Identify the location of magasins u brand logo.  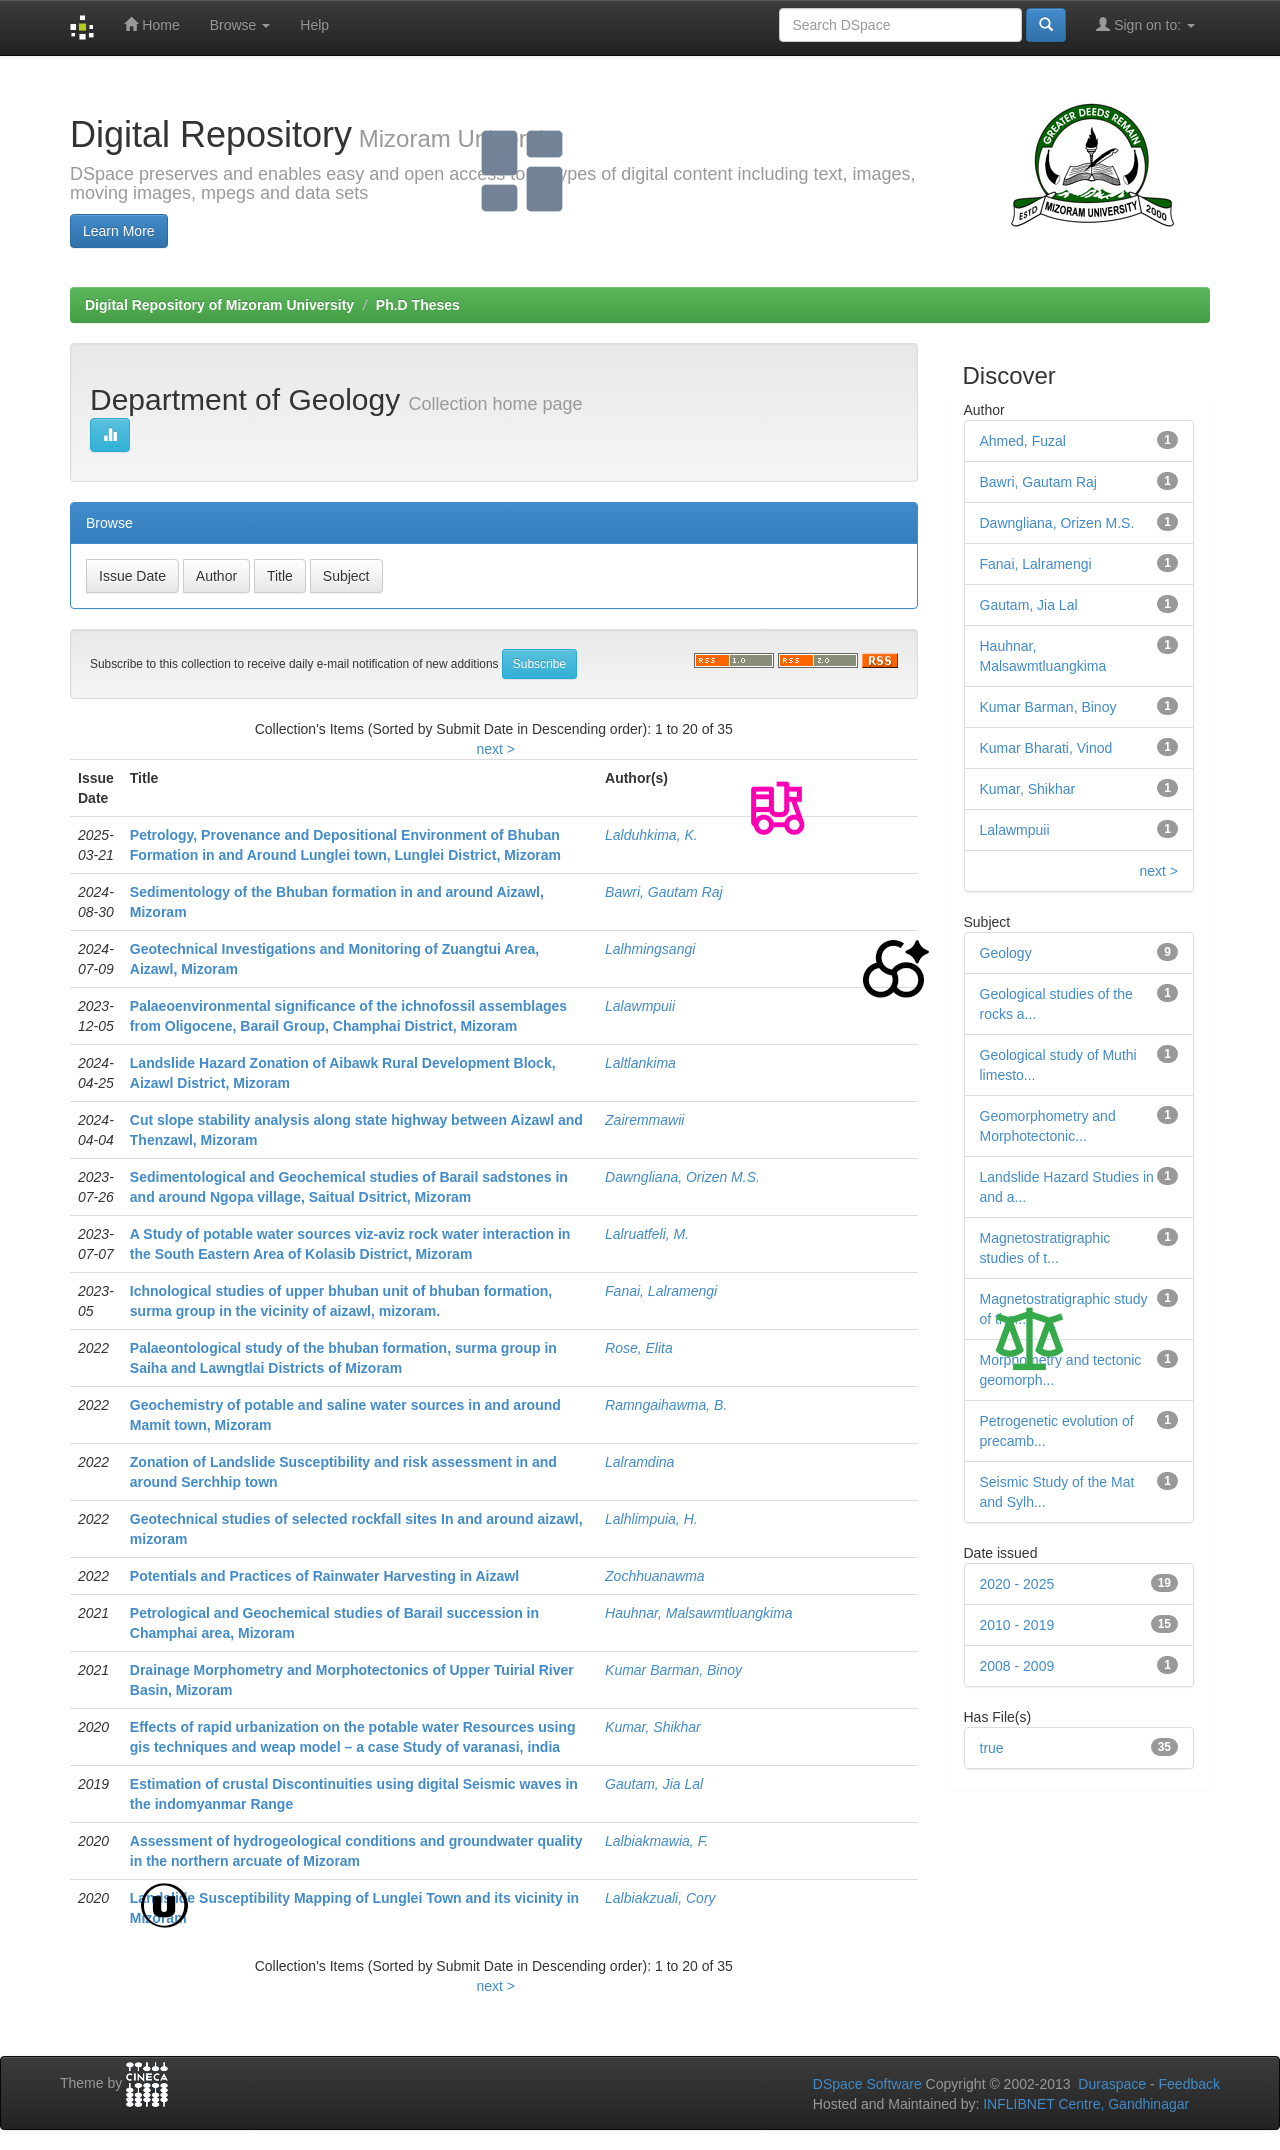
(164, 1905).